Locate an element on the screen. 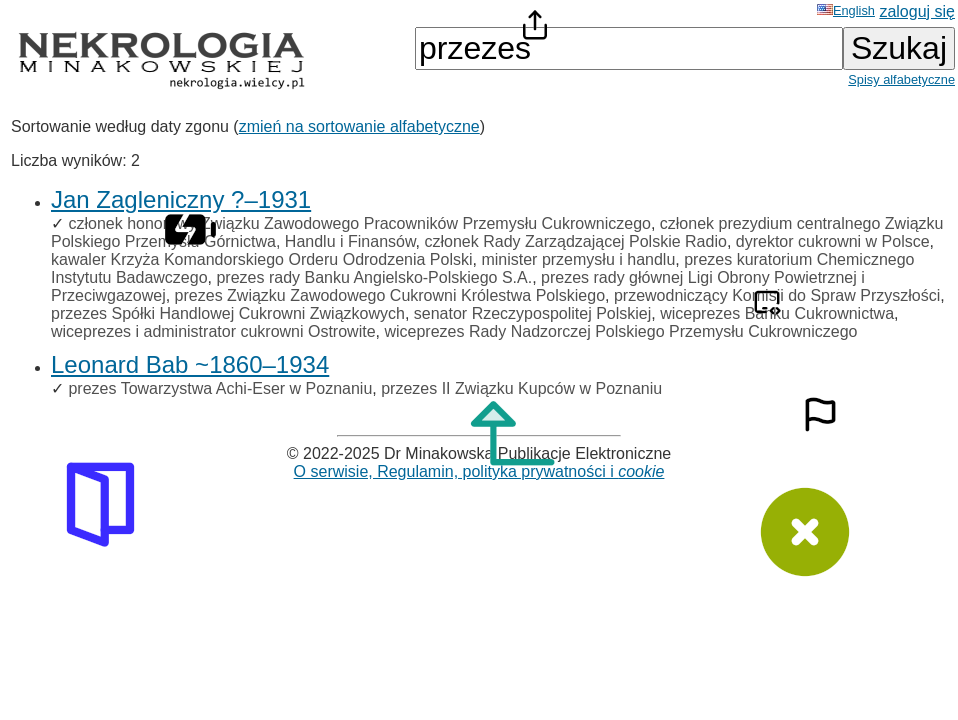 The width and height of the screenshot is (958, 720). switch to dual-screen or split view mode is located at coordinates (100, 500).